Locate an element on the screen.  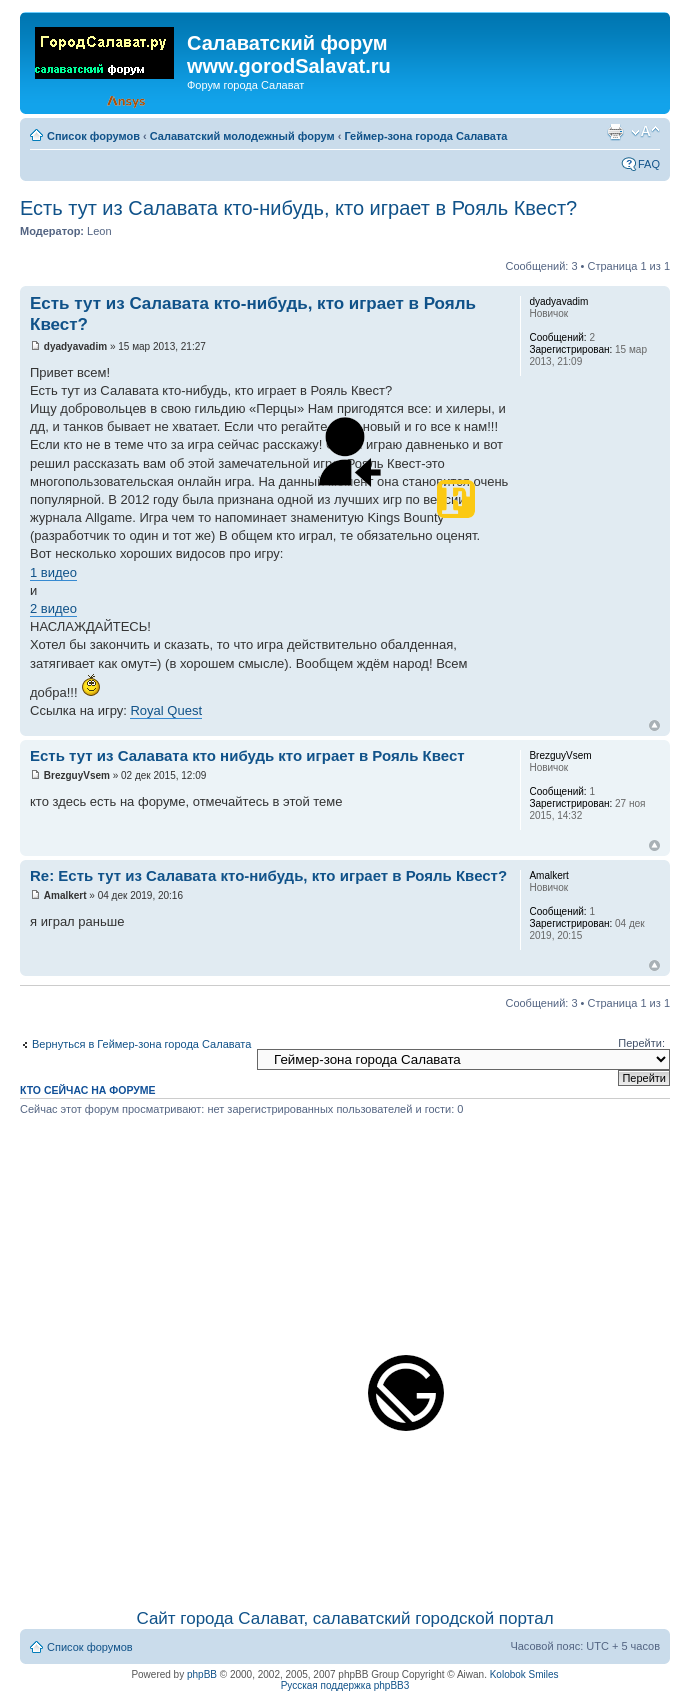
Gatsby framework logo is located at coordinates (406, 1393).